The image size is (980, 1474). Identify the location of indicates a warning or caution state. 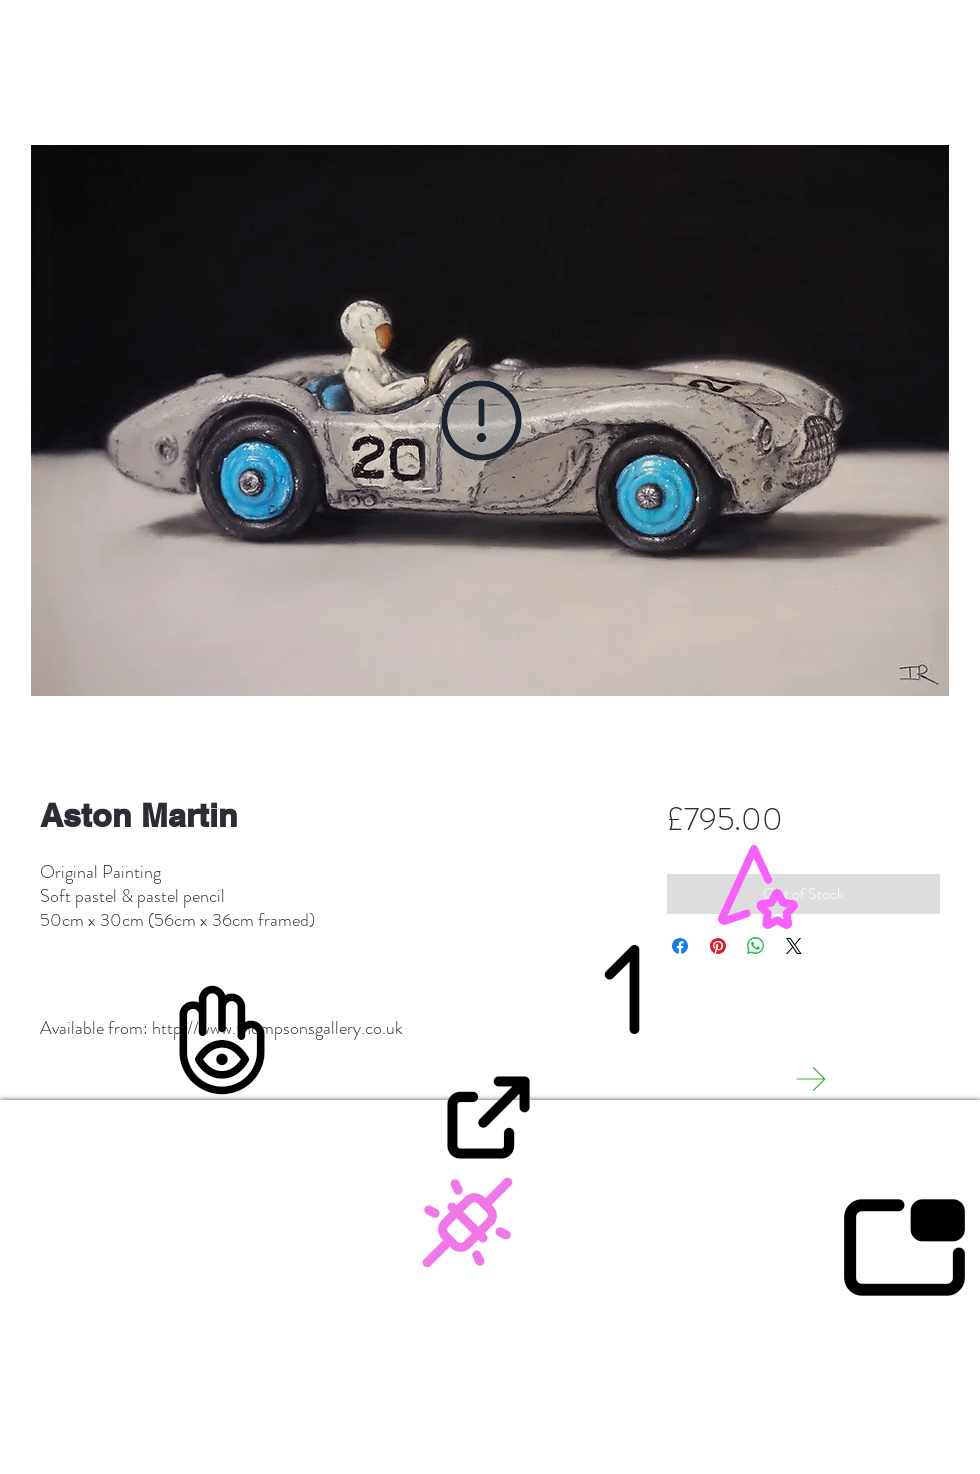
(481, 420).